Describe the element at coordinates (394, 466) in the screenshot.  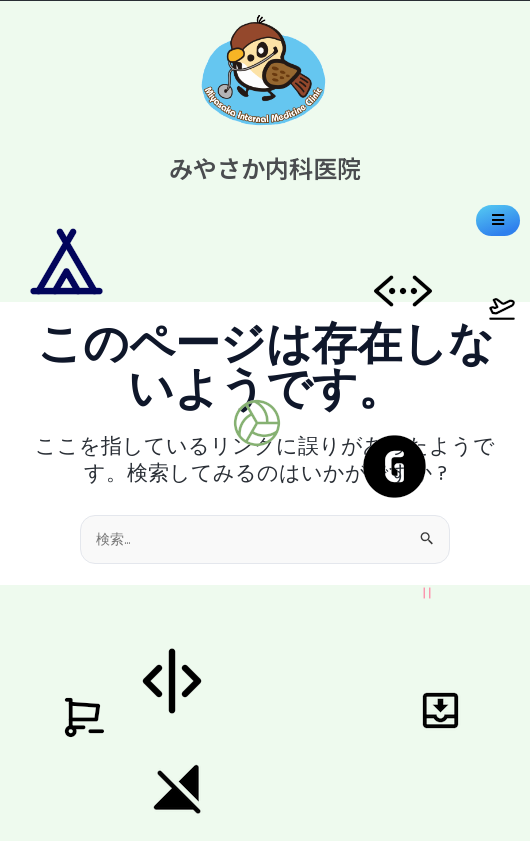
I see `google account or service indicator` at that location.